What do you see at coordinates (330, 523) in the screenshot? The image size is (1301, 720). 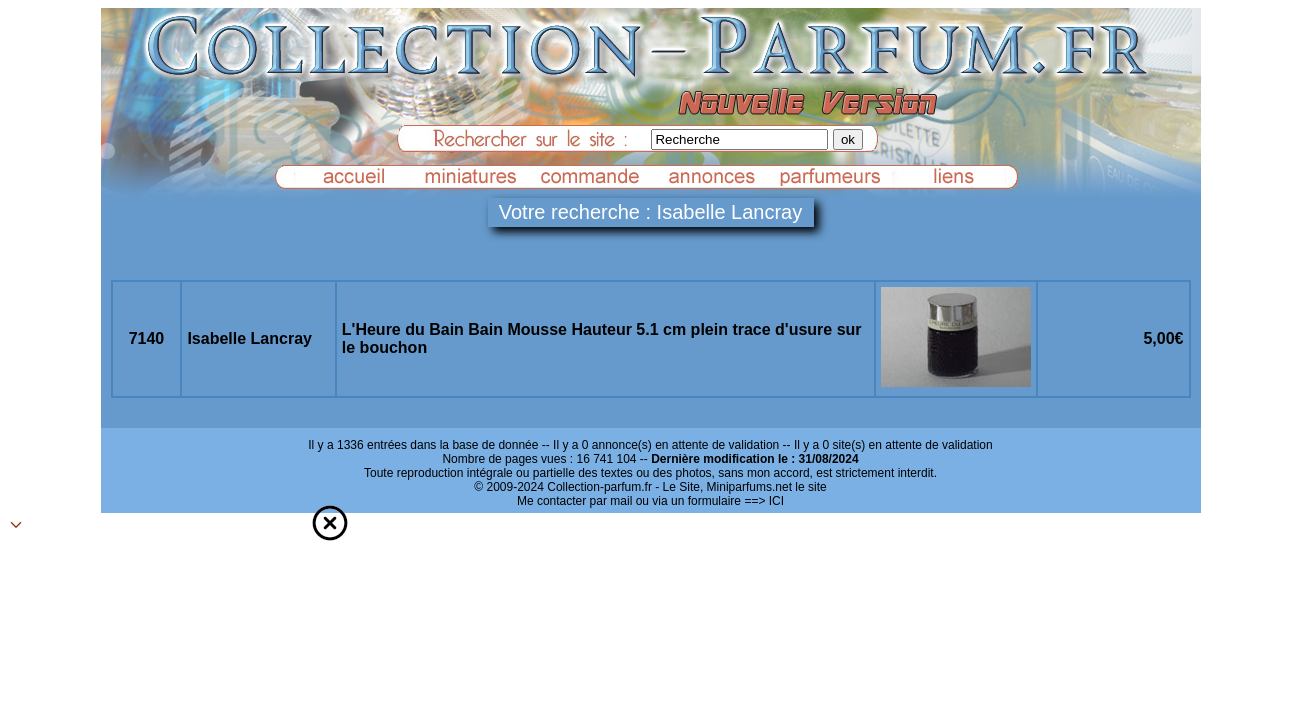 I see `close or dismiss a dialog` at bounding box center [330, 523].